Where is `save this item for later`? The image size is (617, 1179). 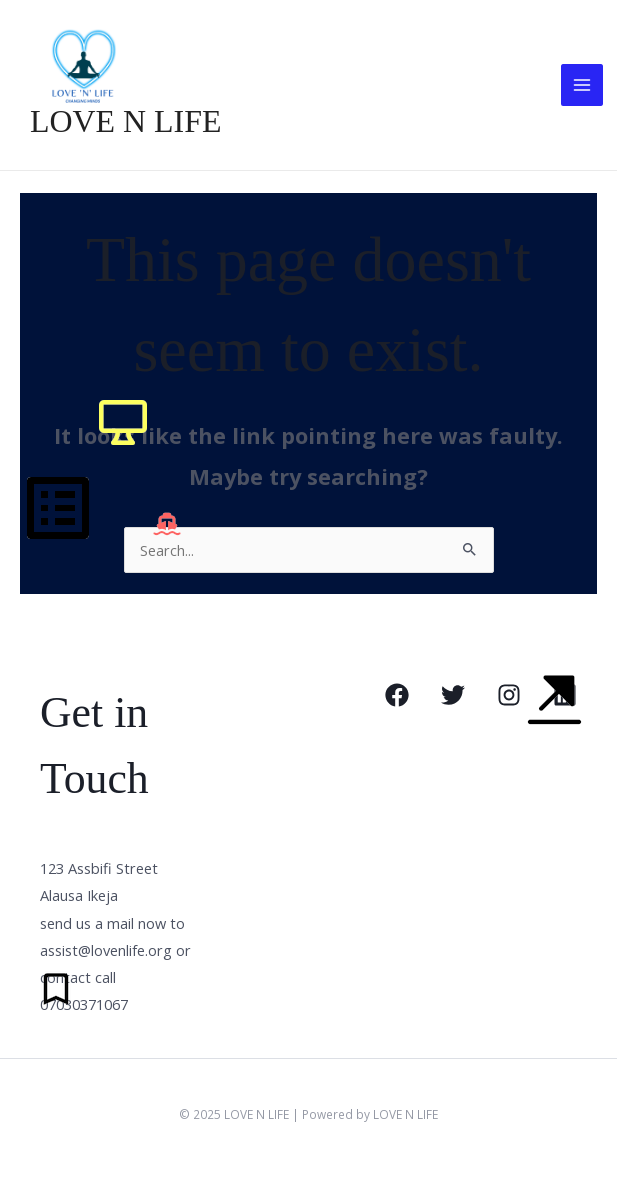
save this item for later is located at coordinates (56, 989).